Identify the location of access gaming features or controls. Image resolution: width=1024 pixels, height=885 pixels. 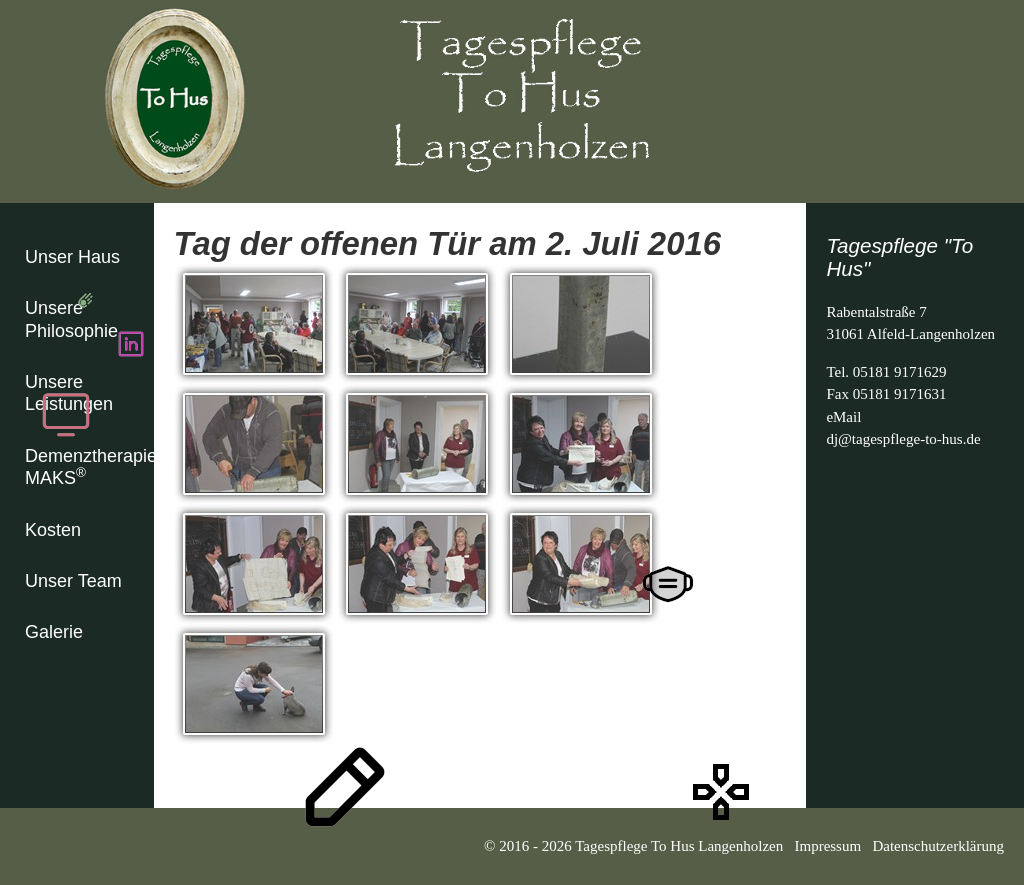
(721, 792).